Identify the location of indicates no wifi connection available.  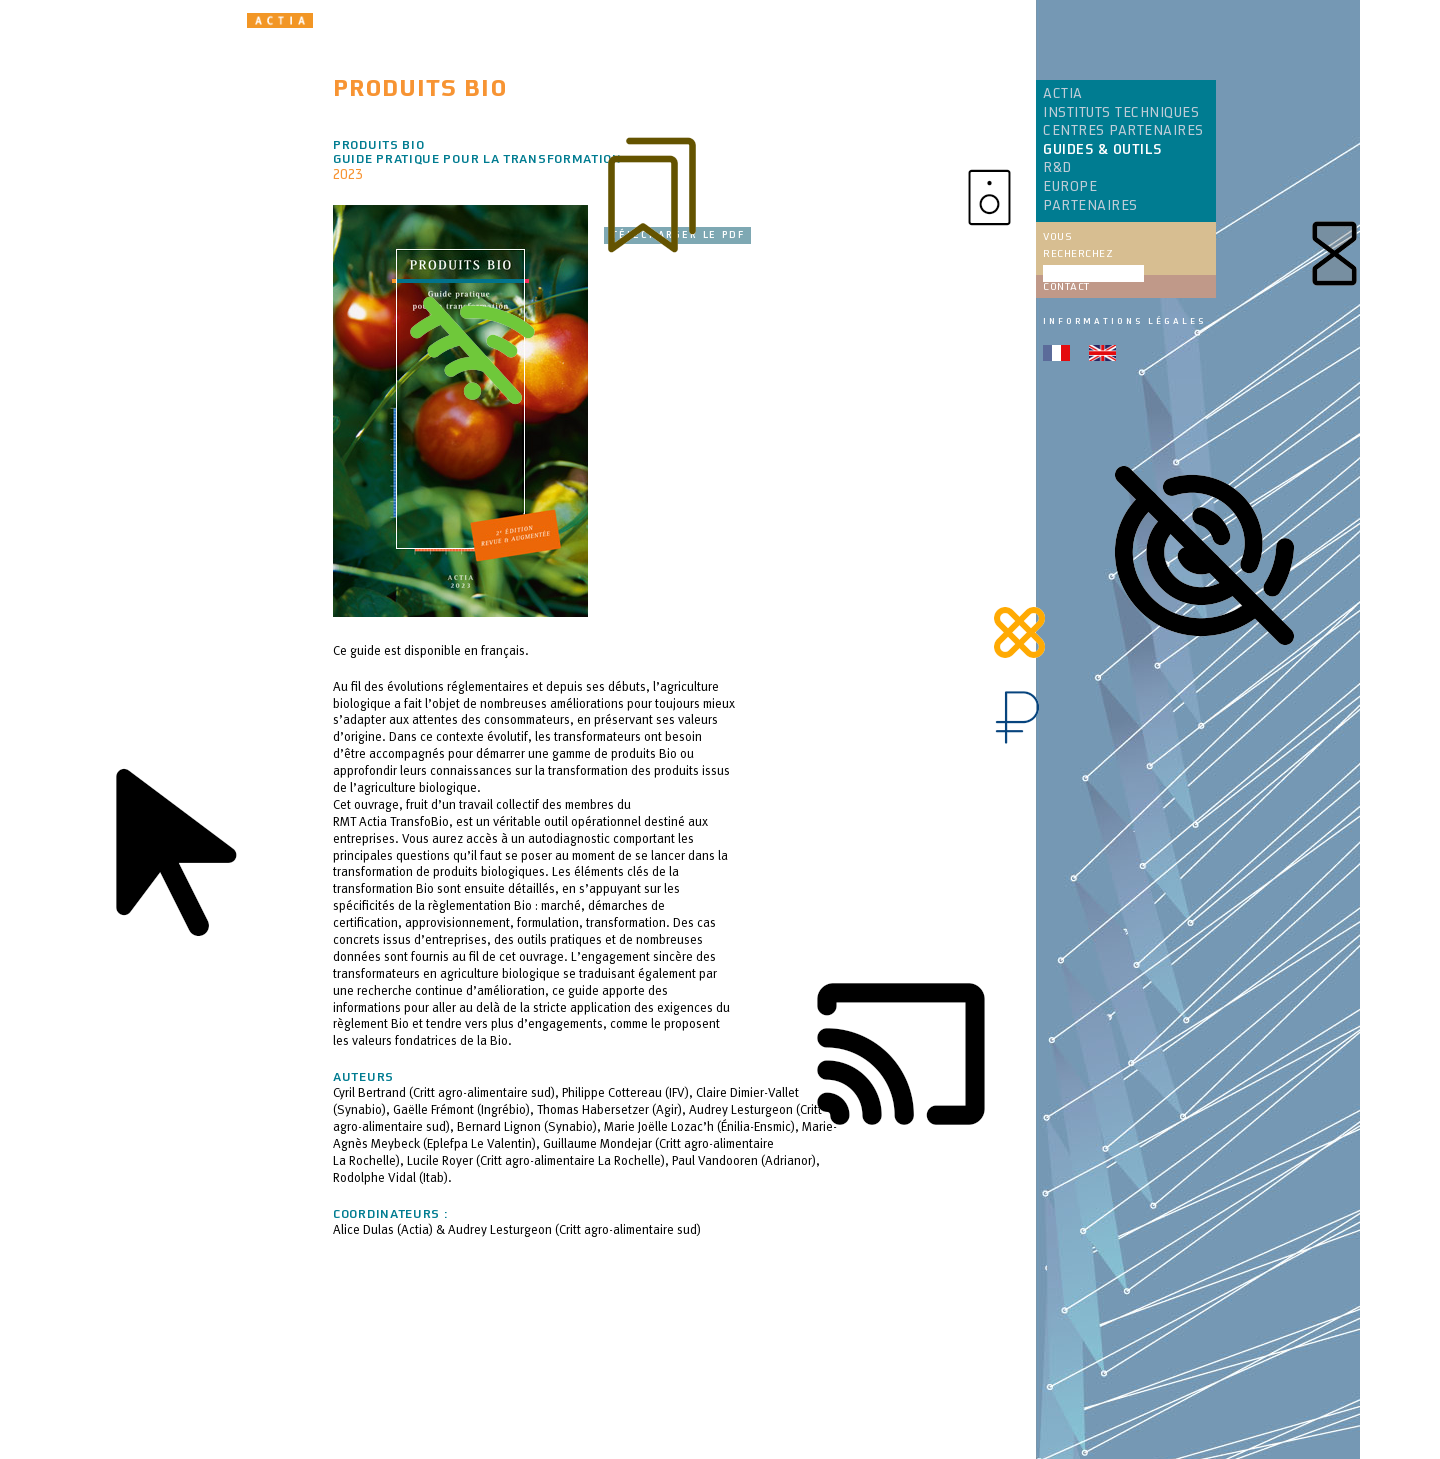
(472, 350).